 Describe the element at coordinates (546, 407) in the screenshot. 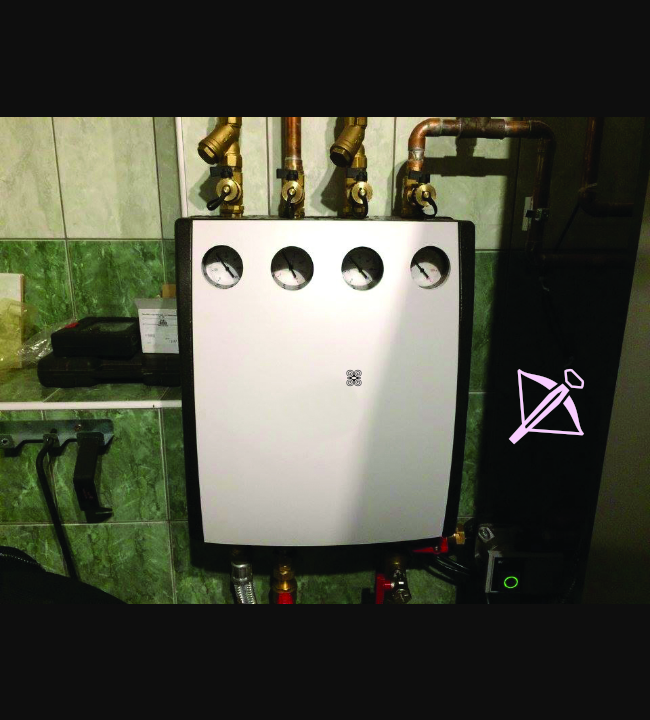

I see `select crossbow weapon in game inventory` at that location.